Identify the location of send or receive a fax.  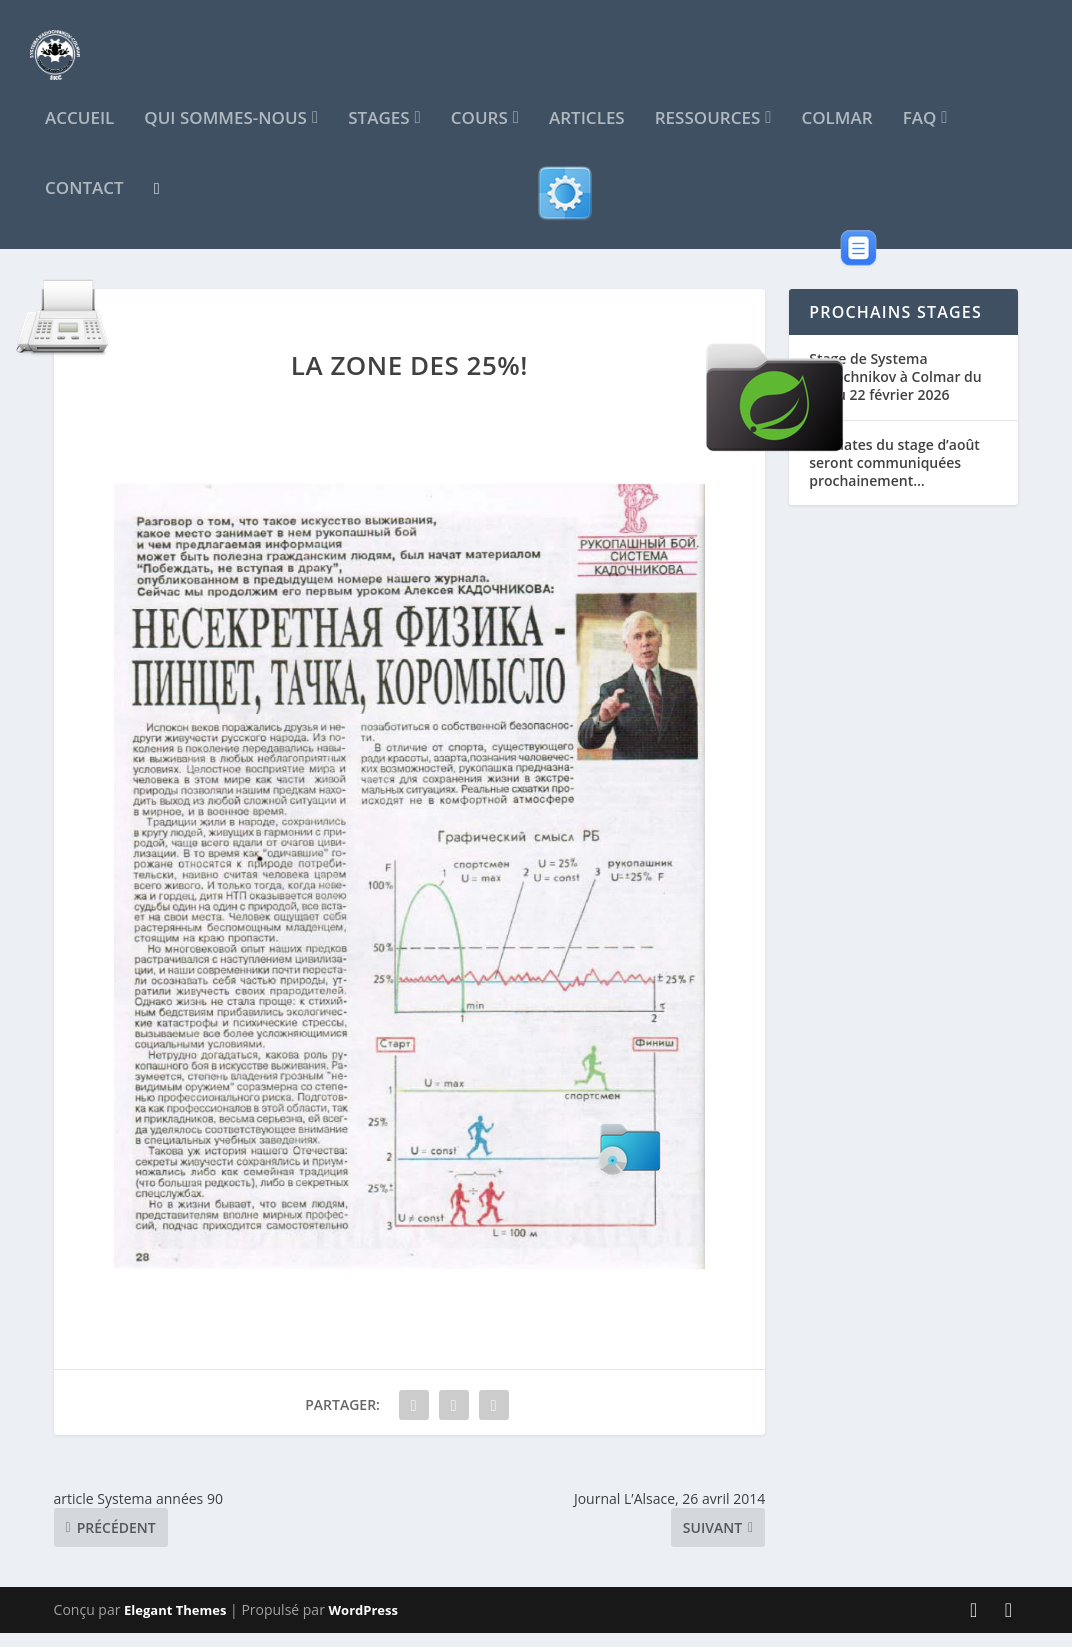
(62, 318).